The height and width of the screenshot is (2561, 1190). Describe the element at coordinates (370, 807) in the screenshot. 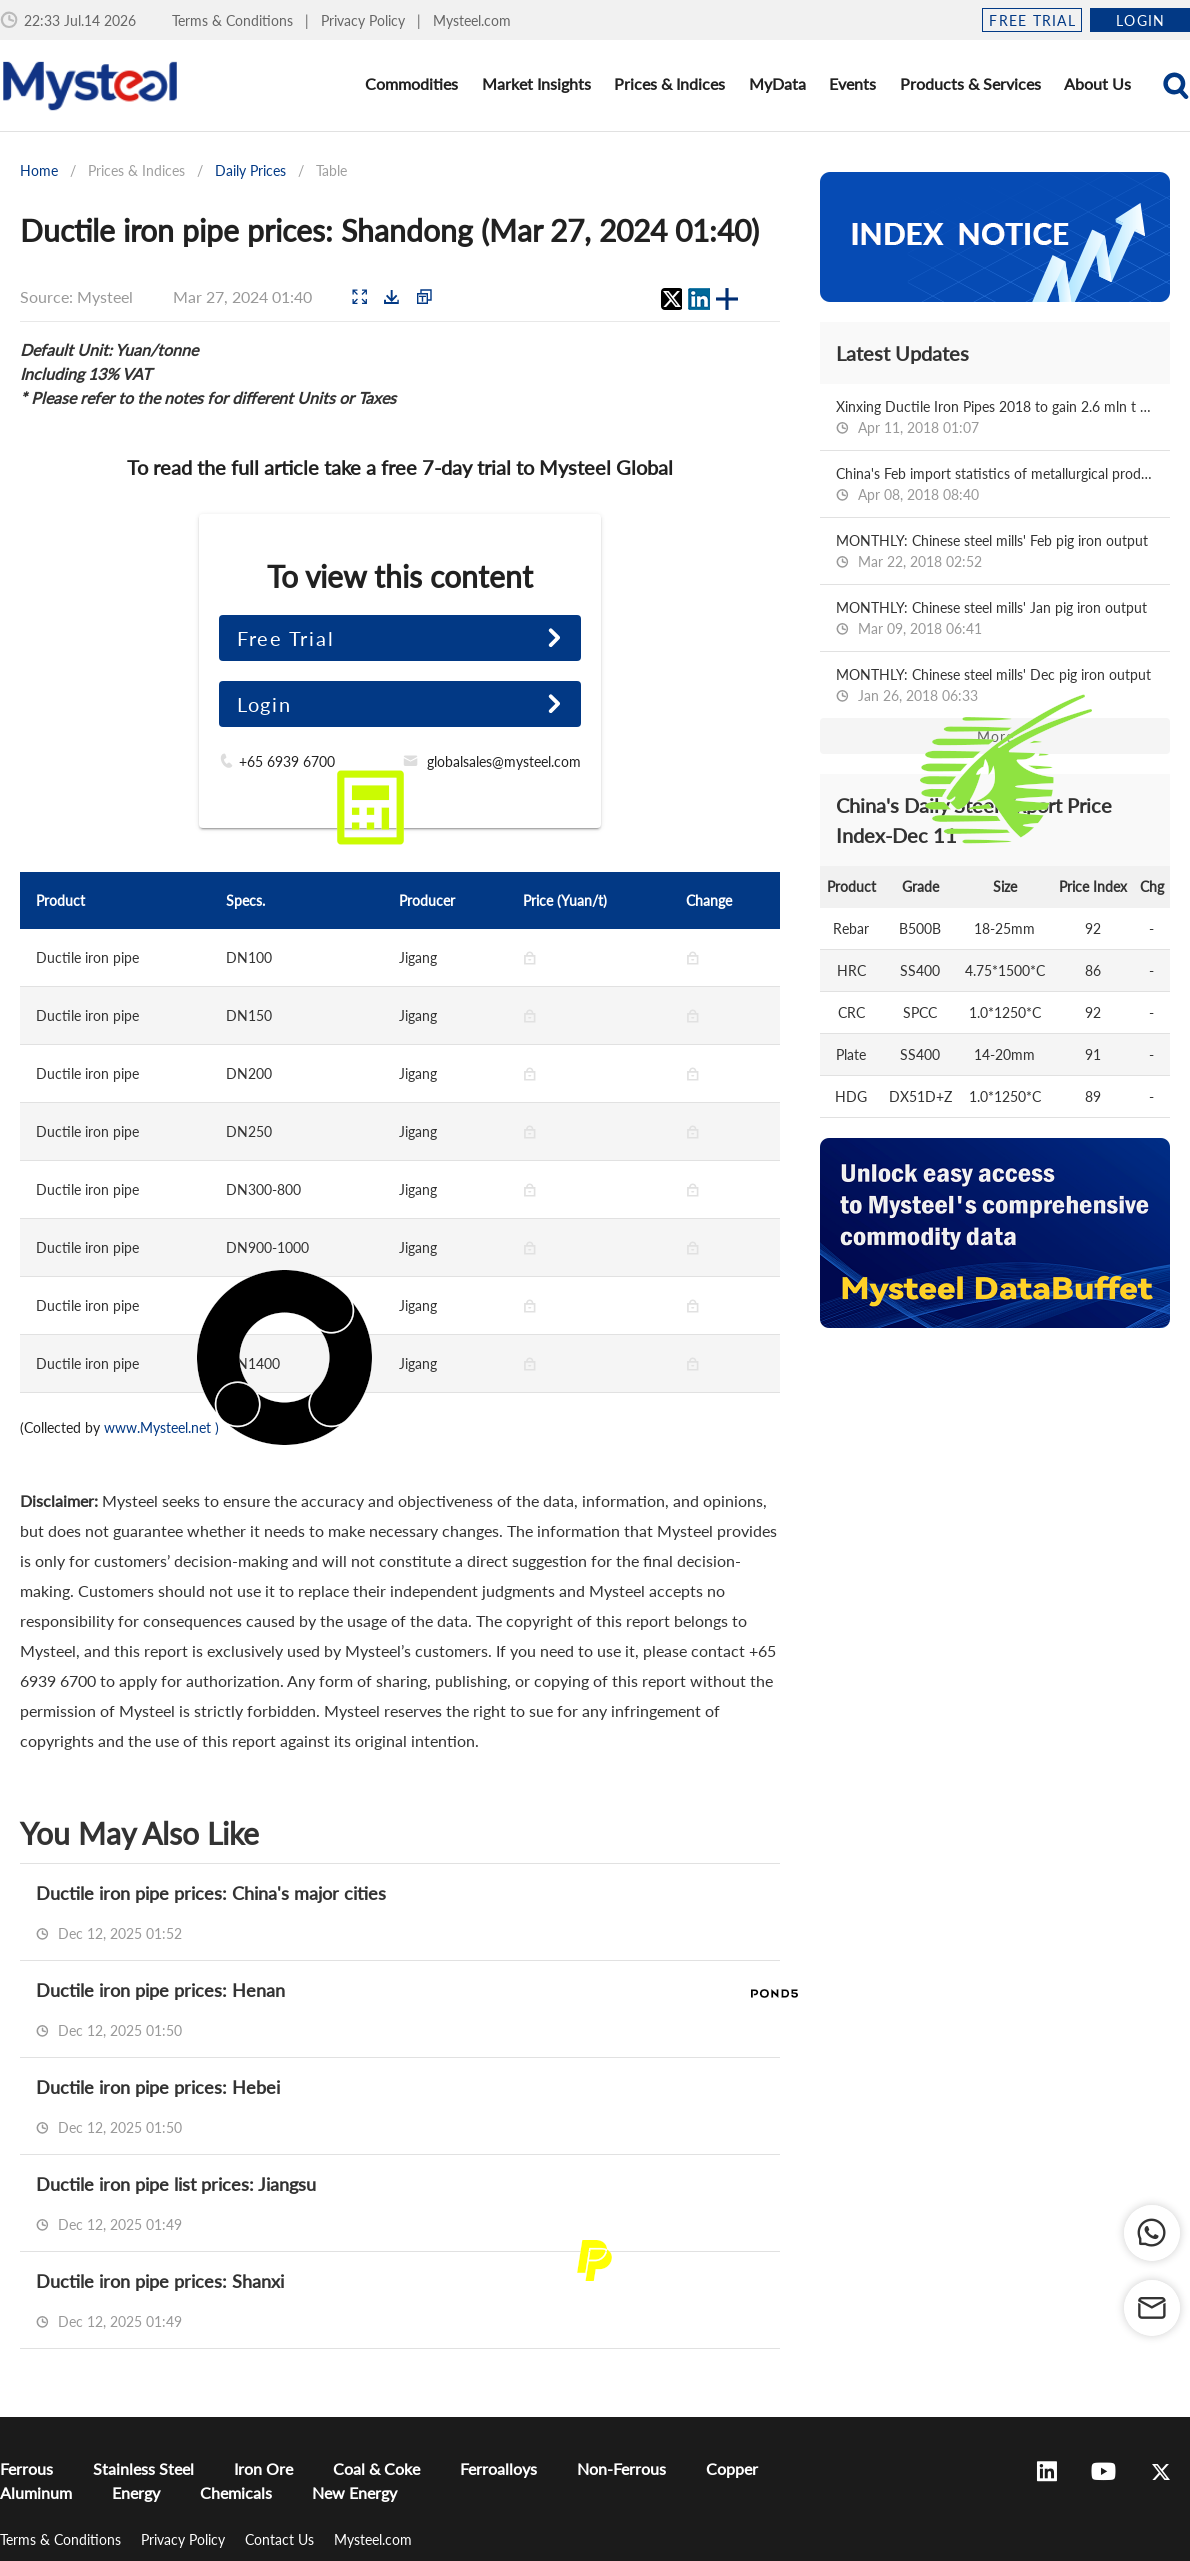

I see `open calculator app` at that location.